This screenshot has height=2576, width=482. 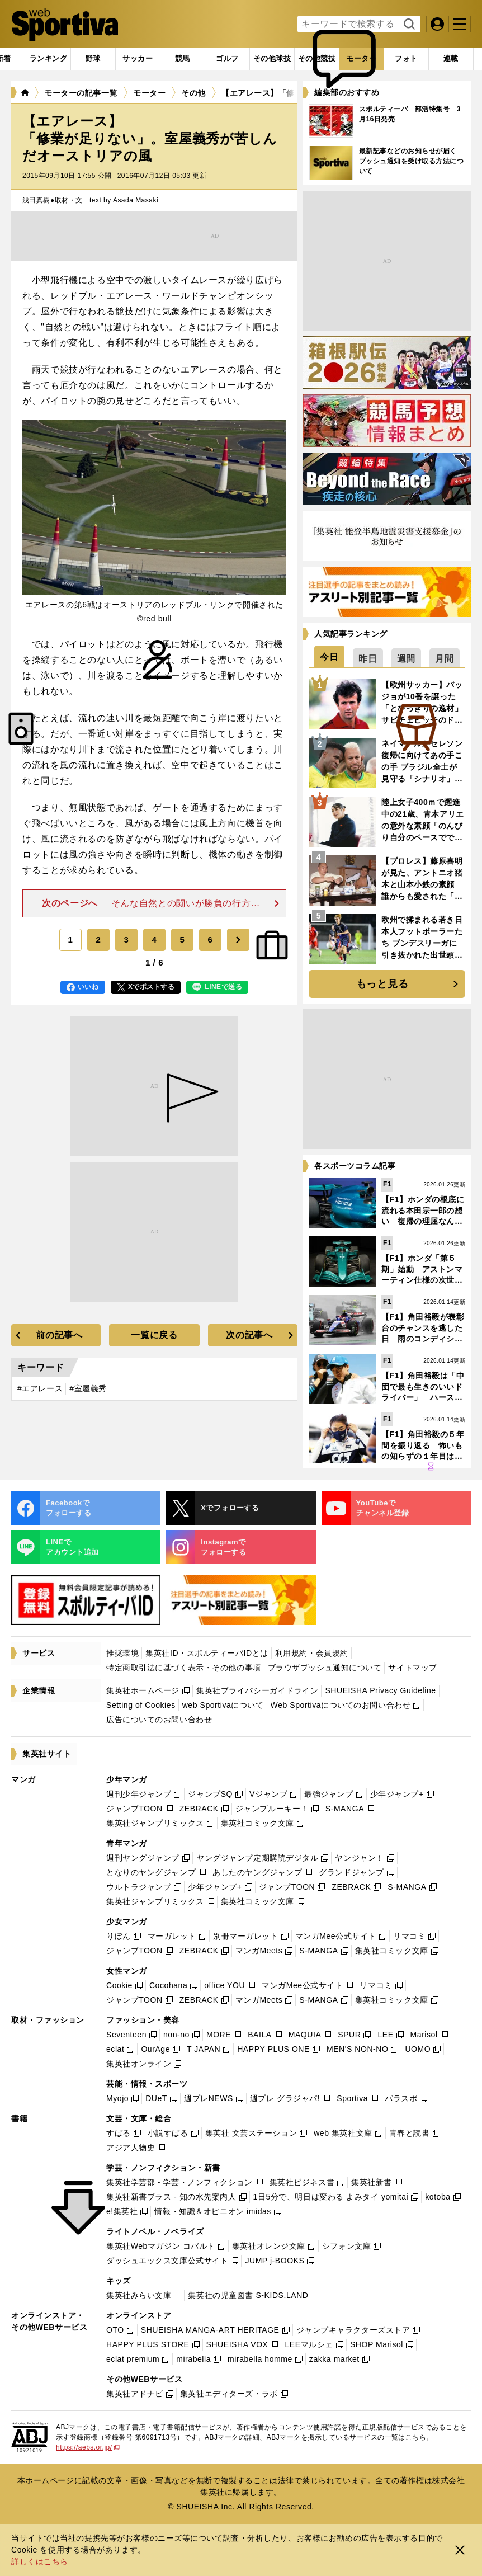 I want to click on view regional train schedules, so click(x=416, y=726).